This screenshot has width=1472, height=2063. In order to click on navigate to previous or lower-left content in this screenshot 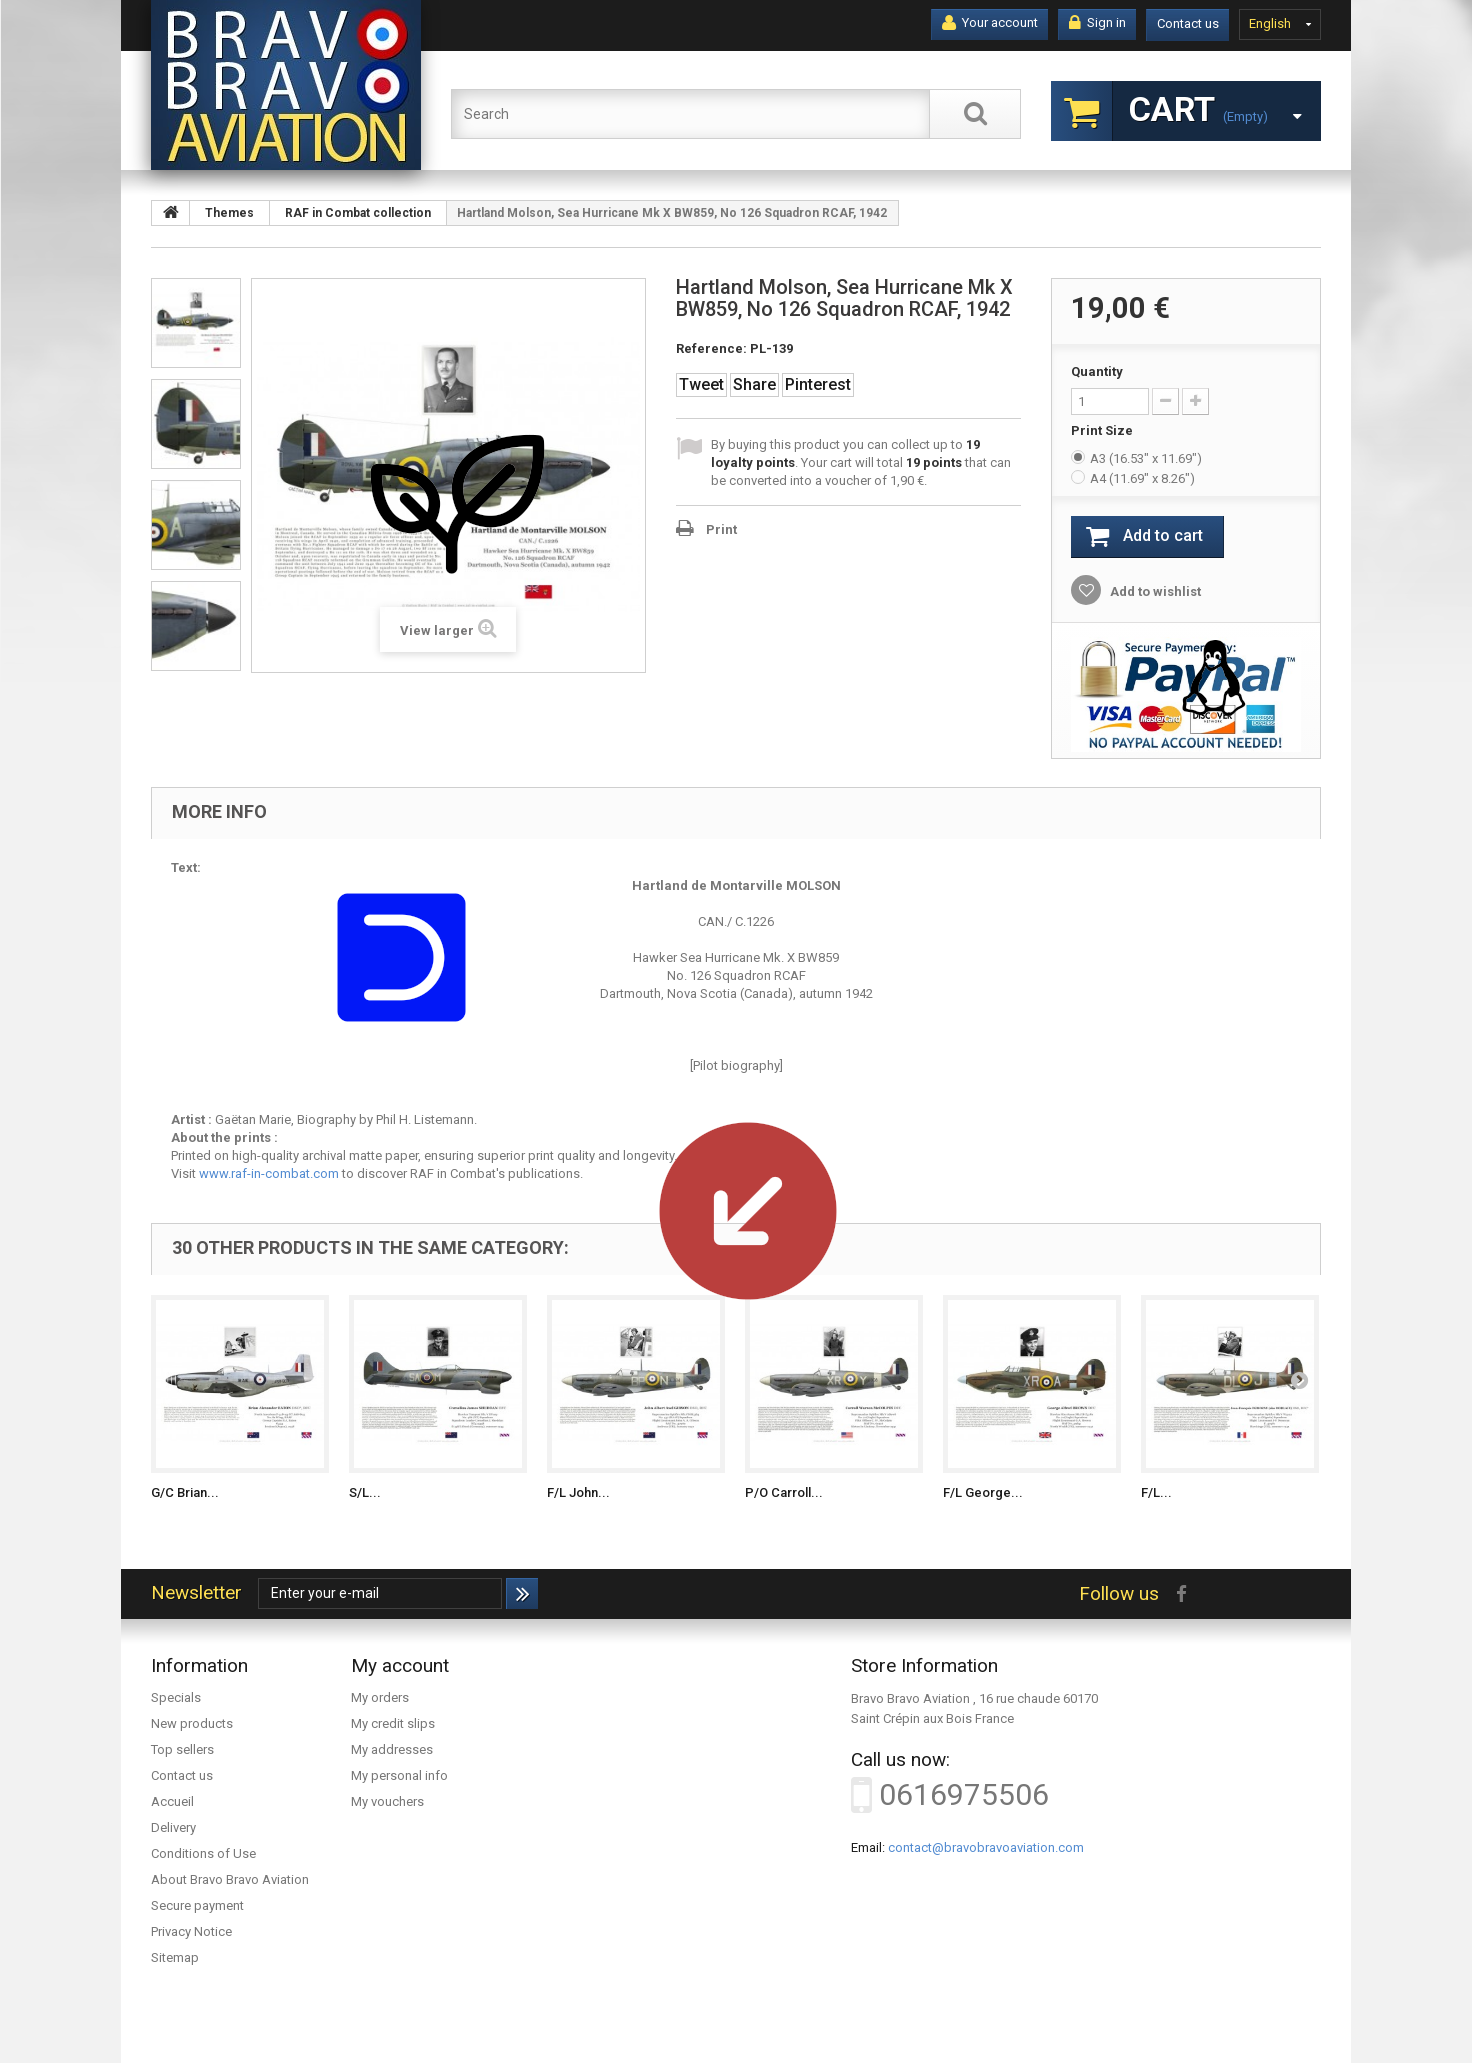, I will do `click(748, 1211)`.